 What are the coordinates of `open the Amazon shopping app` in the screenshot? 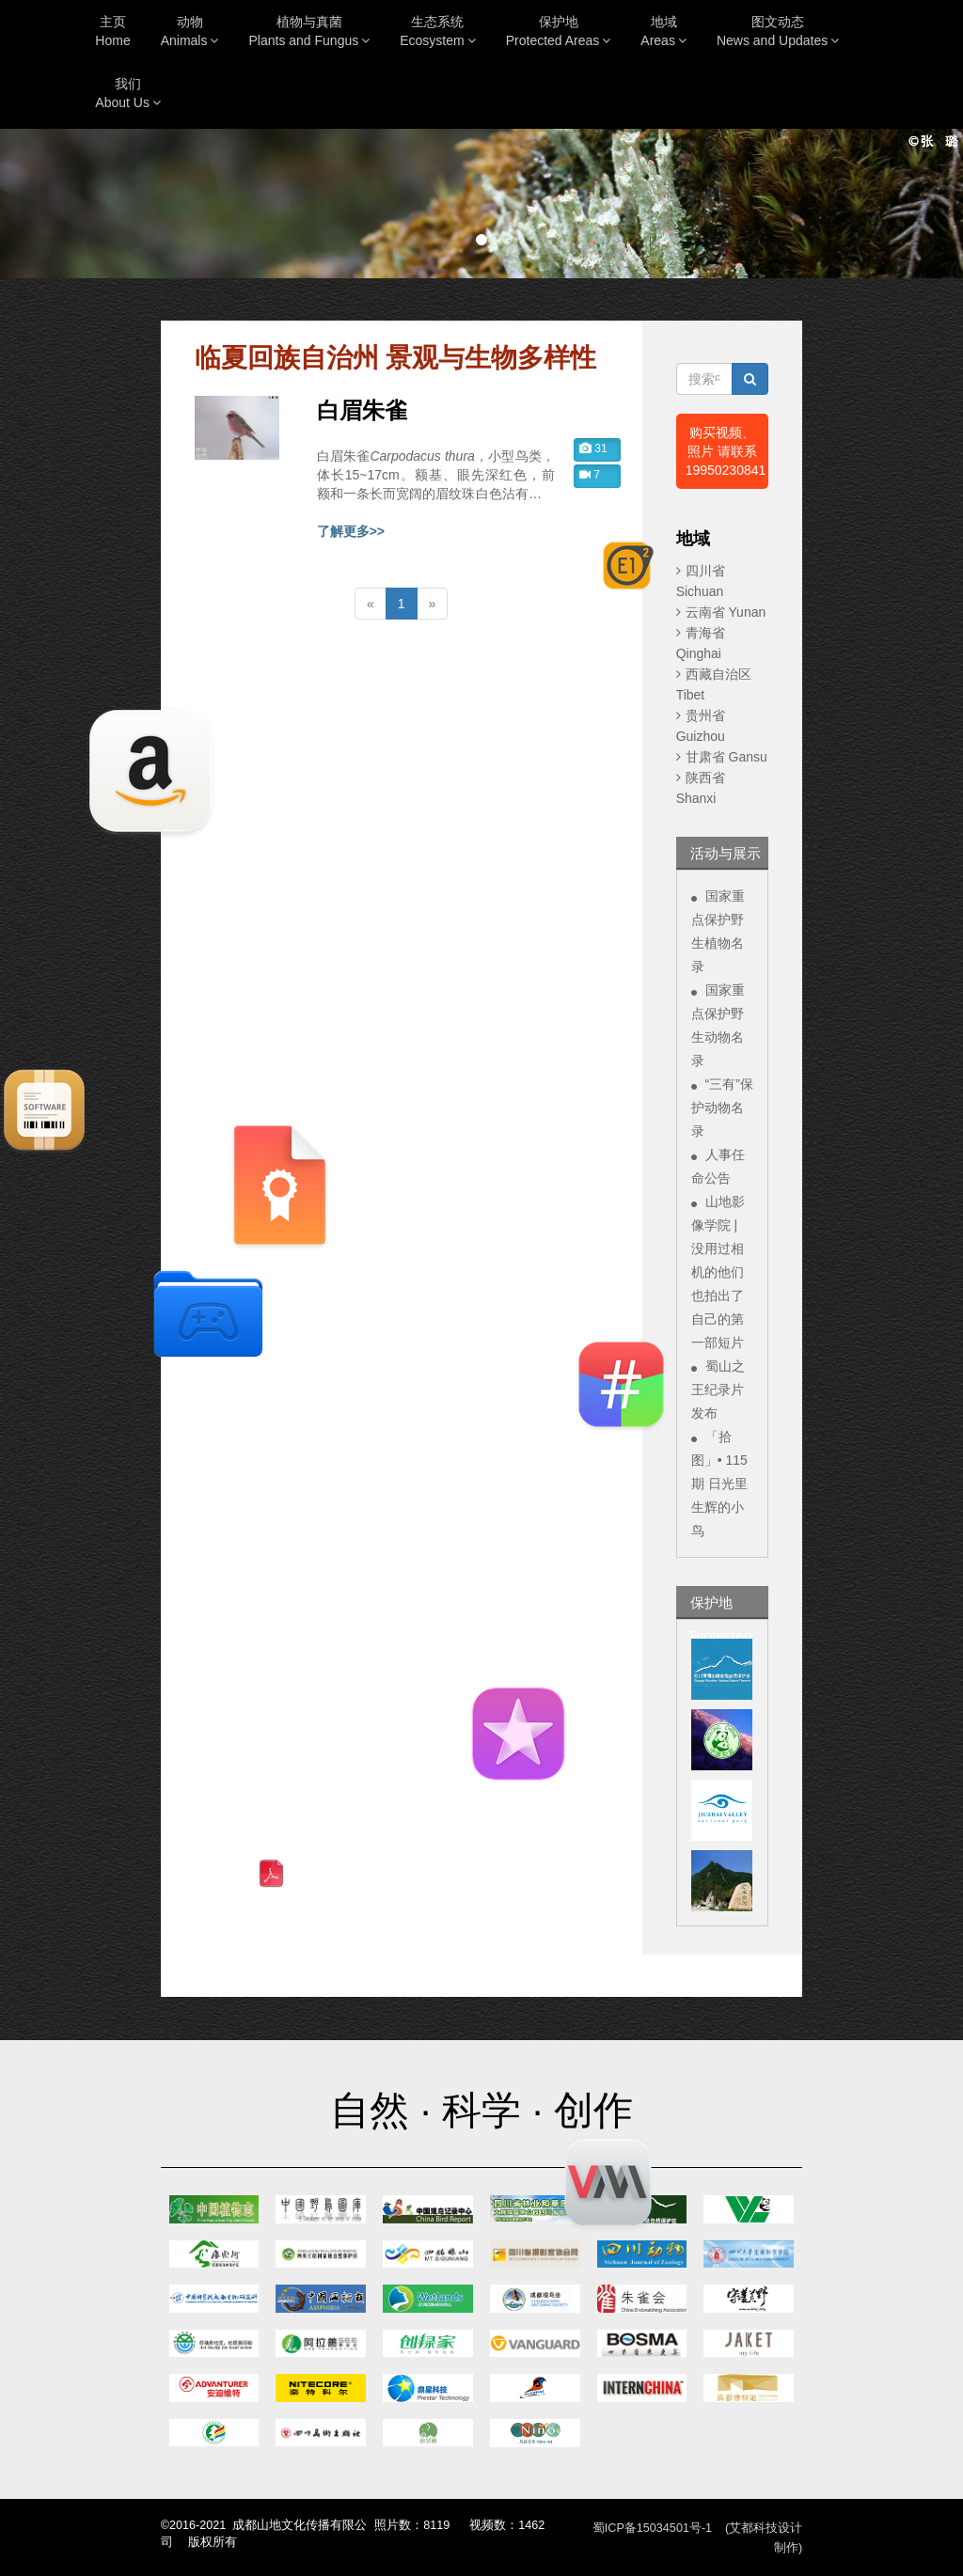 It's located at (150, 771).